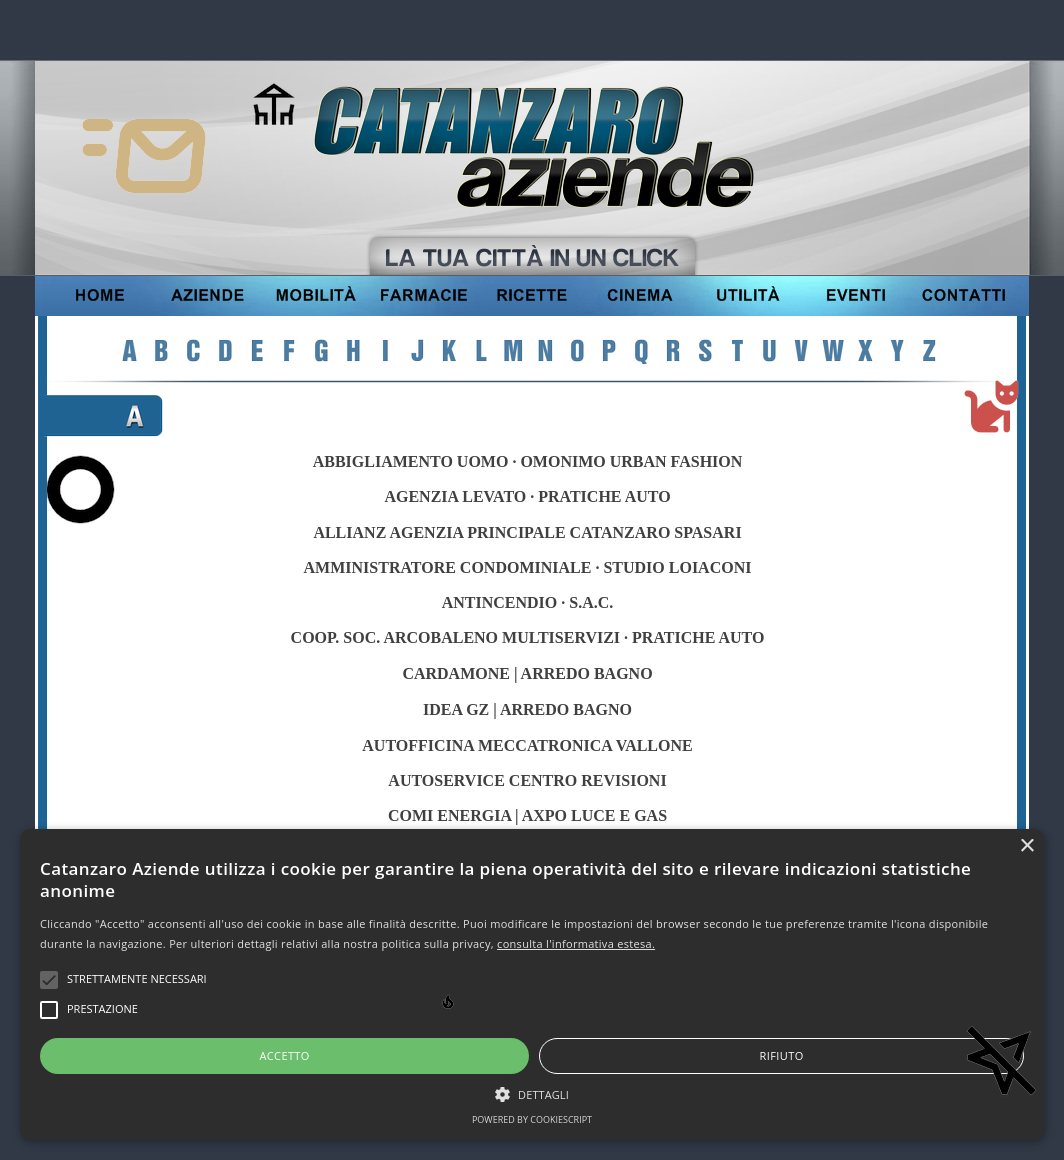  What do you see at coordinates (448, 1002) in the screenshot?
I see `locate nearby fire stations` at bounding box center [448, 1002].